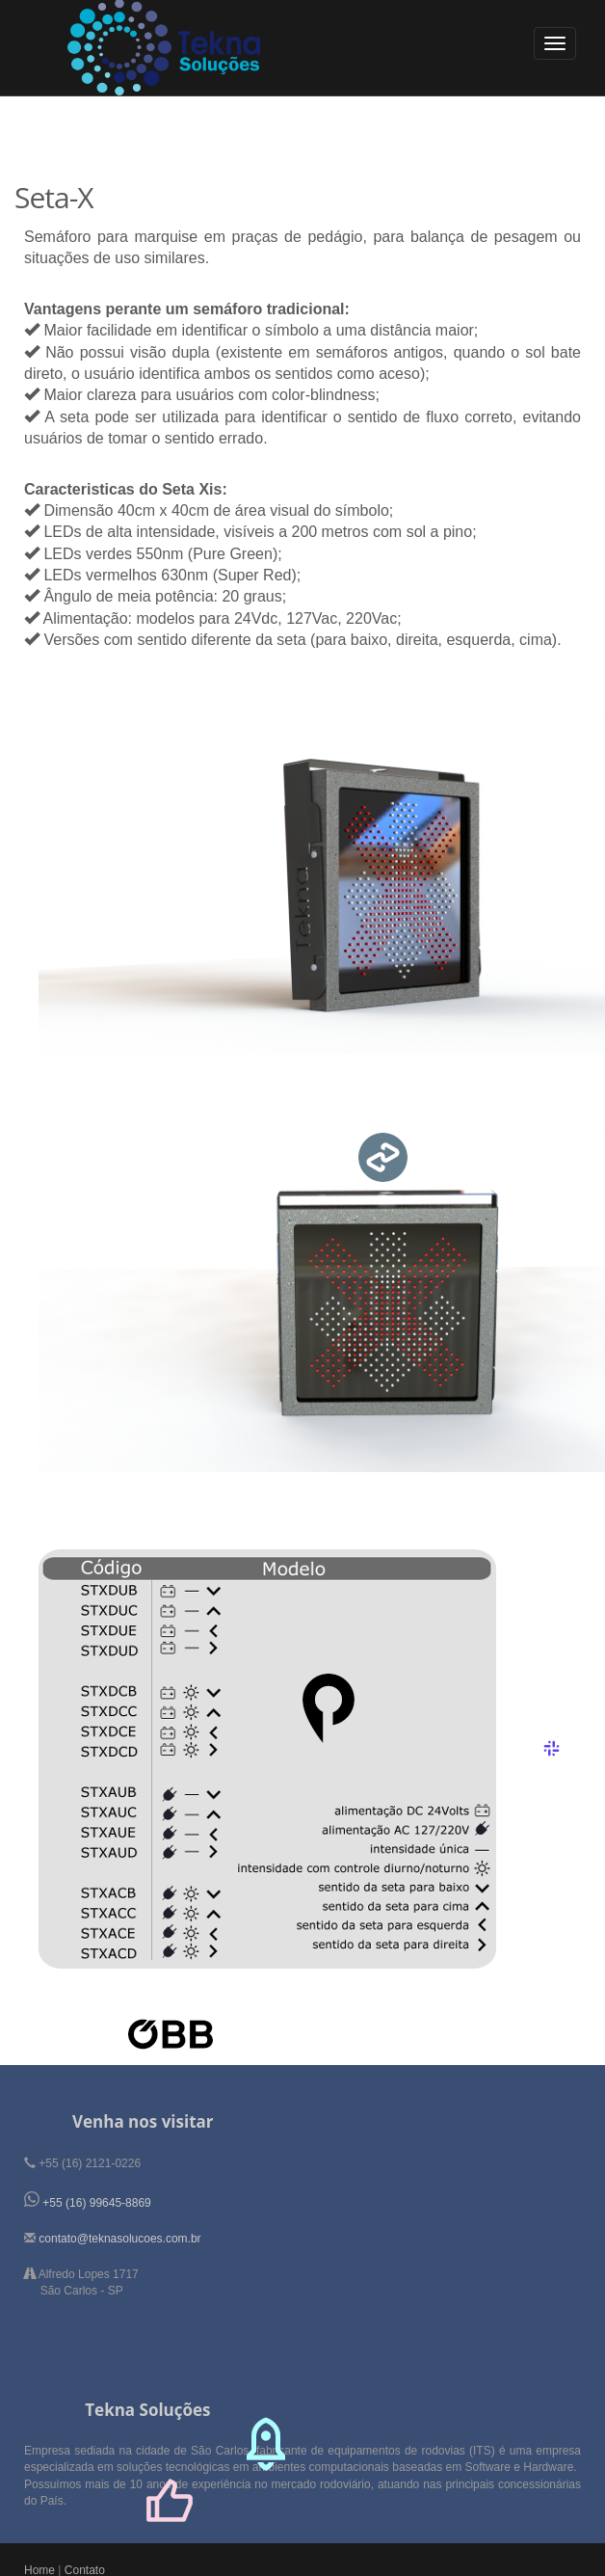 The image size is (605, 2576). I want to click on pay with afterpay at checkout, so click(382, 1157).